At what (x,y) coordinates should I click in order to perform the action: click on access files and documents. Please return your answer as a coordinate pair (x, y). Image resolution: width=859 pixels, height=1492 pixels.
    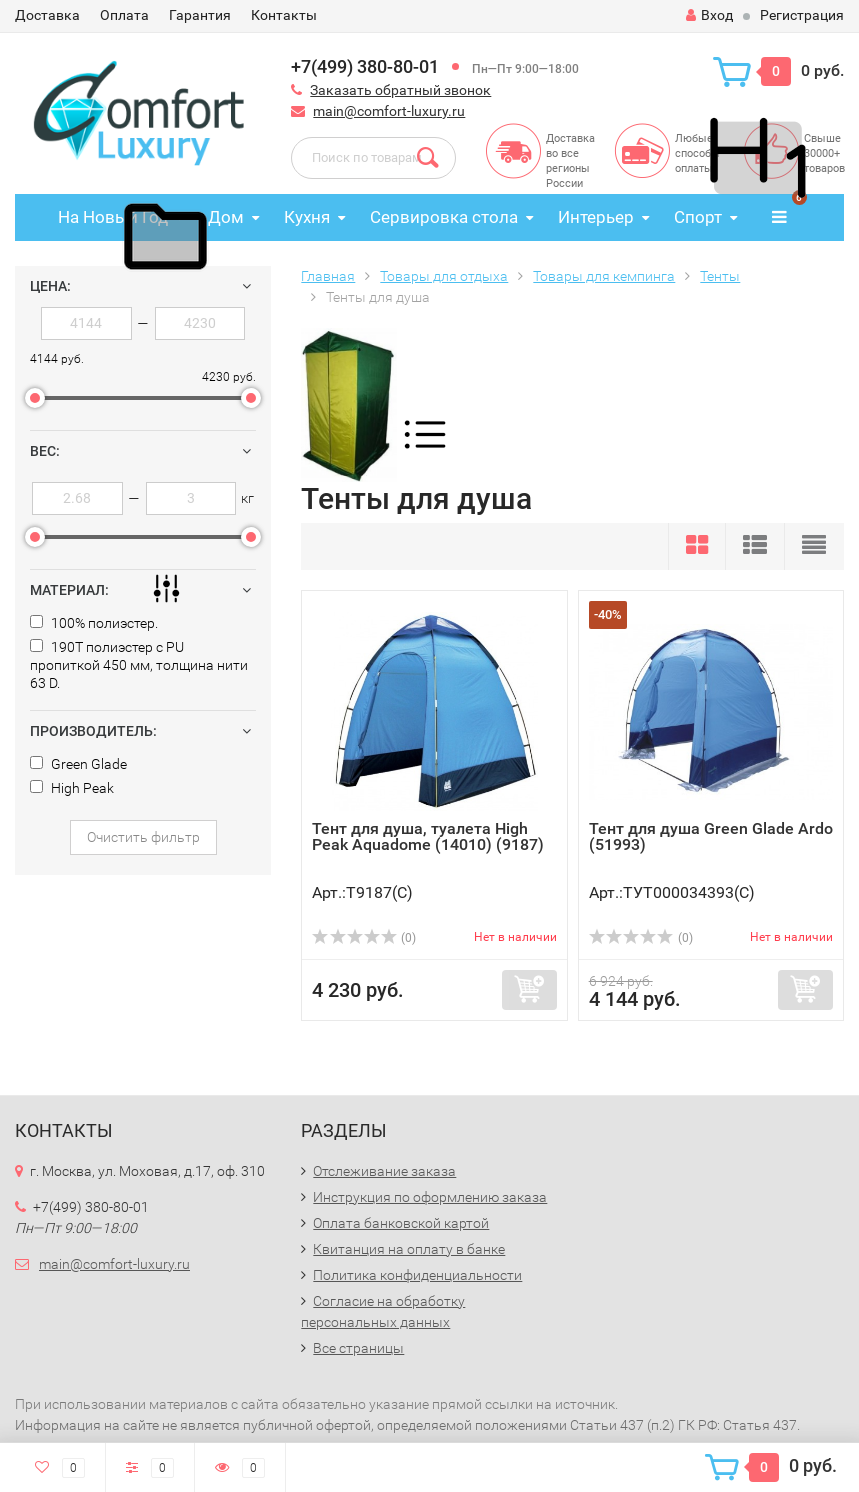
    Looking at the image, I should click on (165, 236).